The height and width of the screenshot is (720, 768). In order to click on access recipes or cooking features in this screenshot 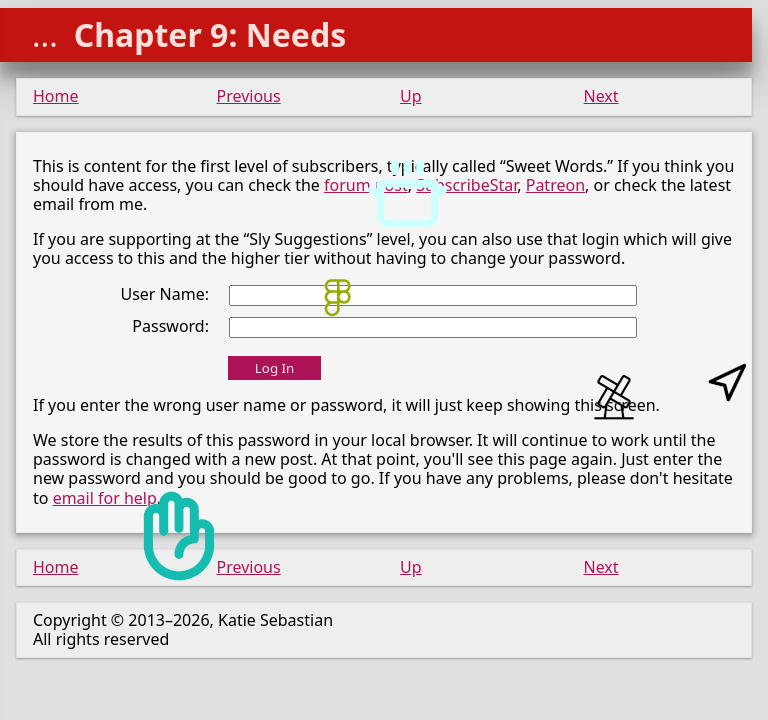, I will do `click(407, 198)`.